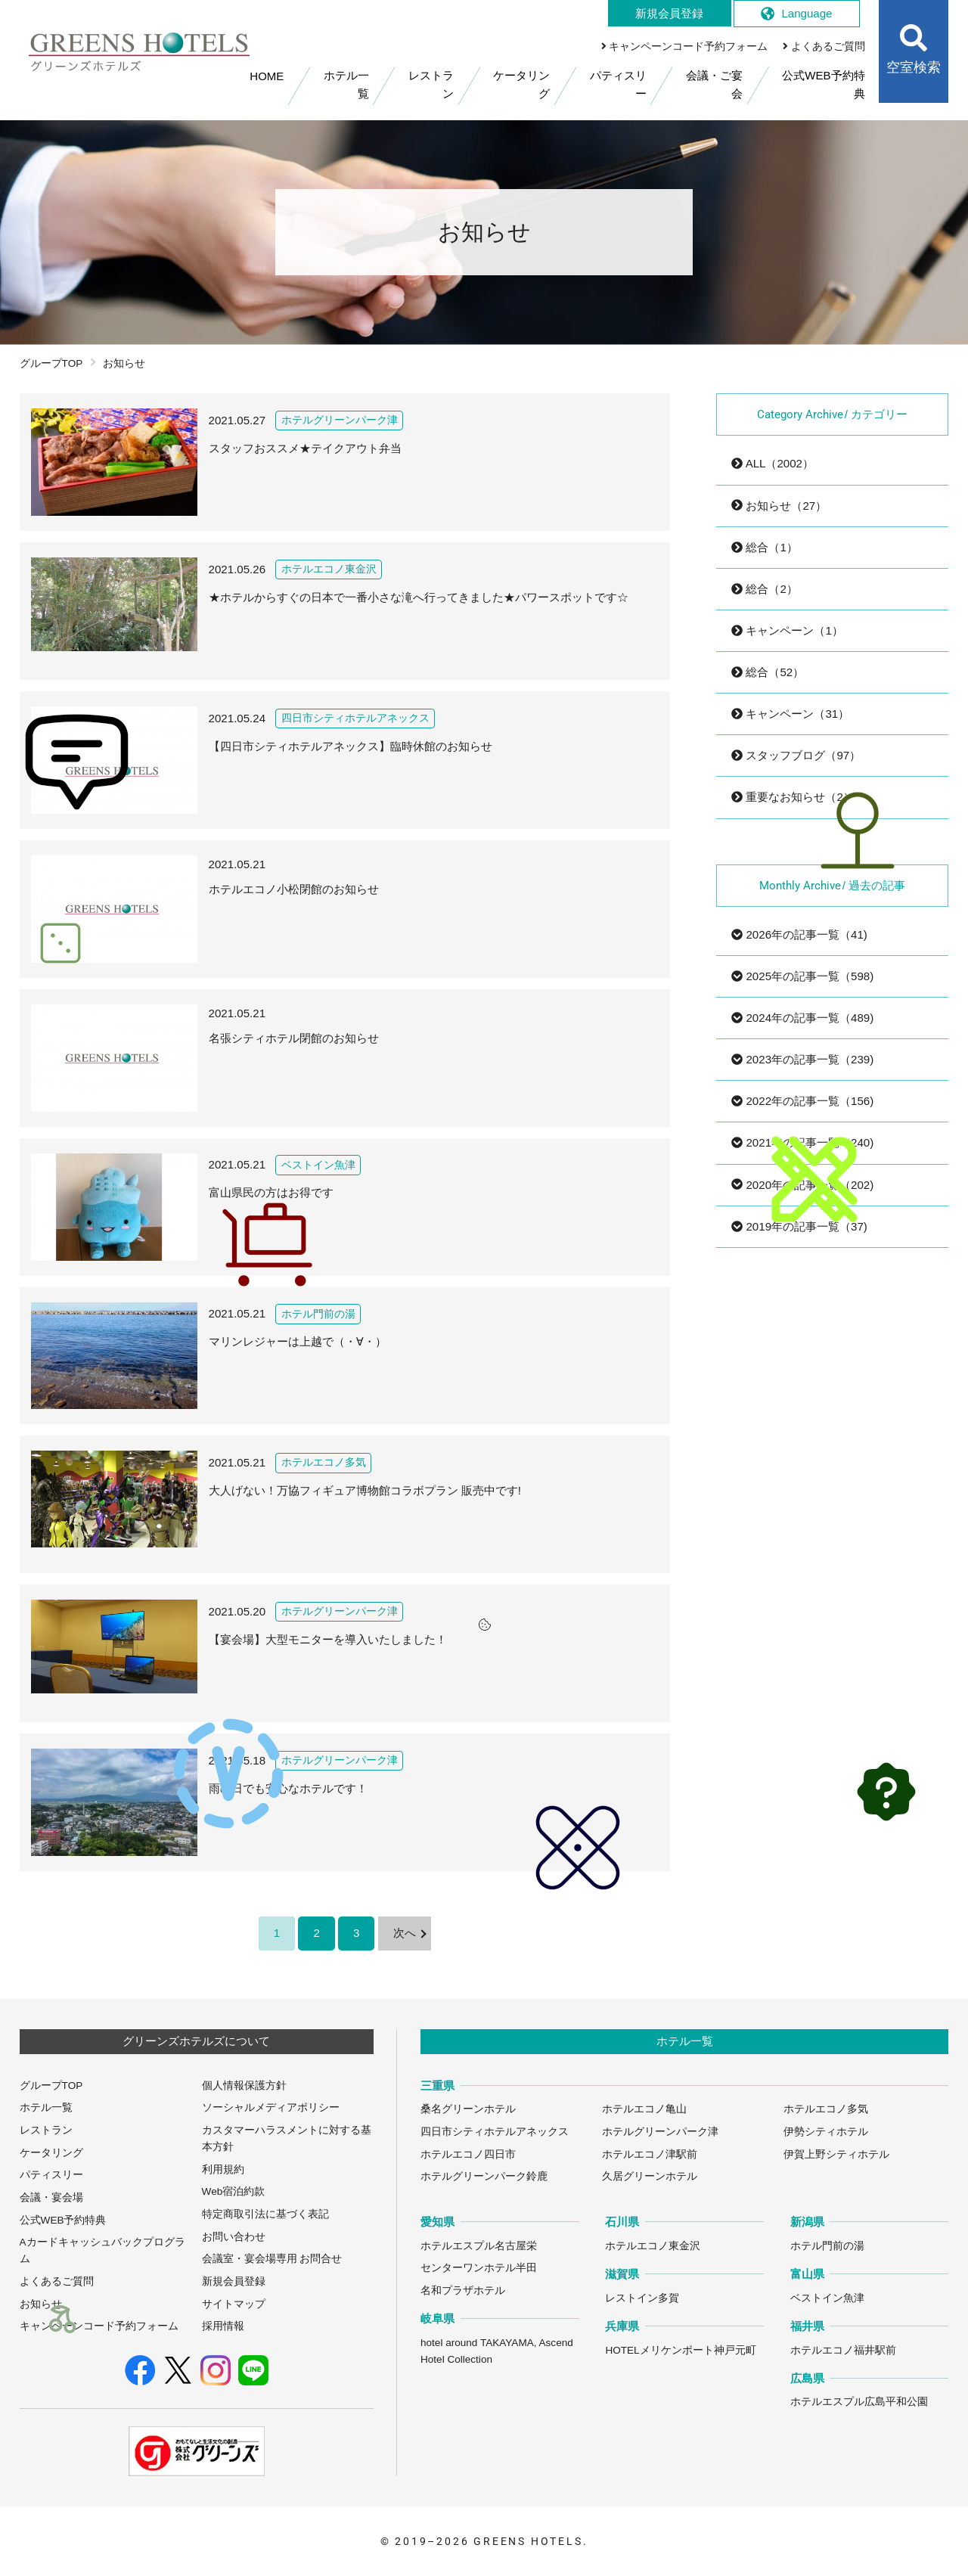 The image size is (968, 2576). Describe the element at coordinates (858, 832) in the screenshot. I see `mark a location on the map` at that location.